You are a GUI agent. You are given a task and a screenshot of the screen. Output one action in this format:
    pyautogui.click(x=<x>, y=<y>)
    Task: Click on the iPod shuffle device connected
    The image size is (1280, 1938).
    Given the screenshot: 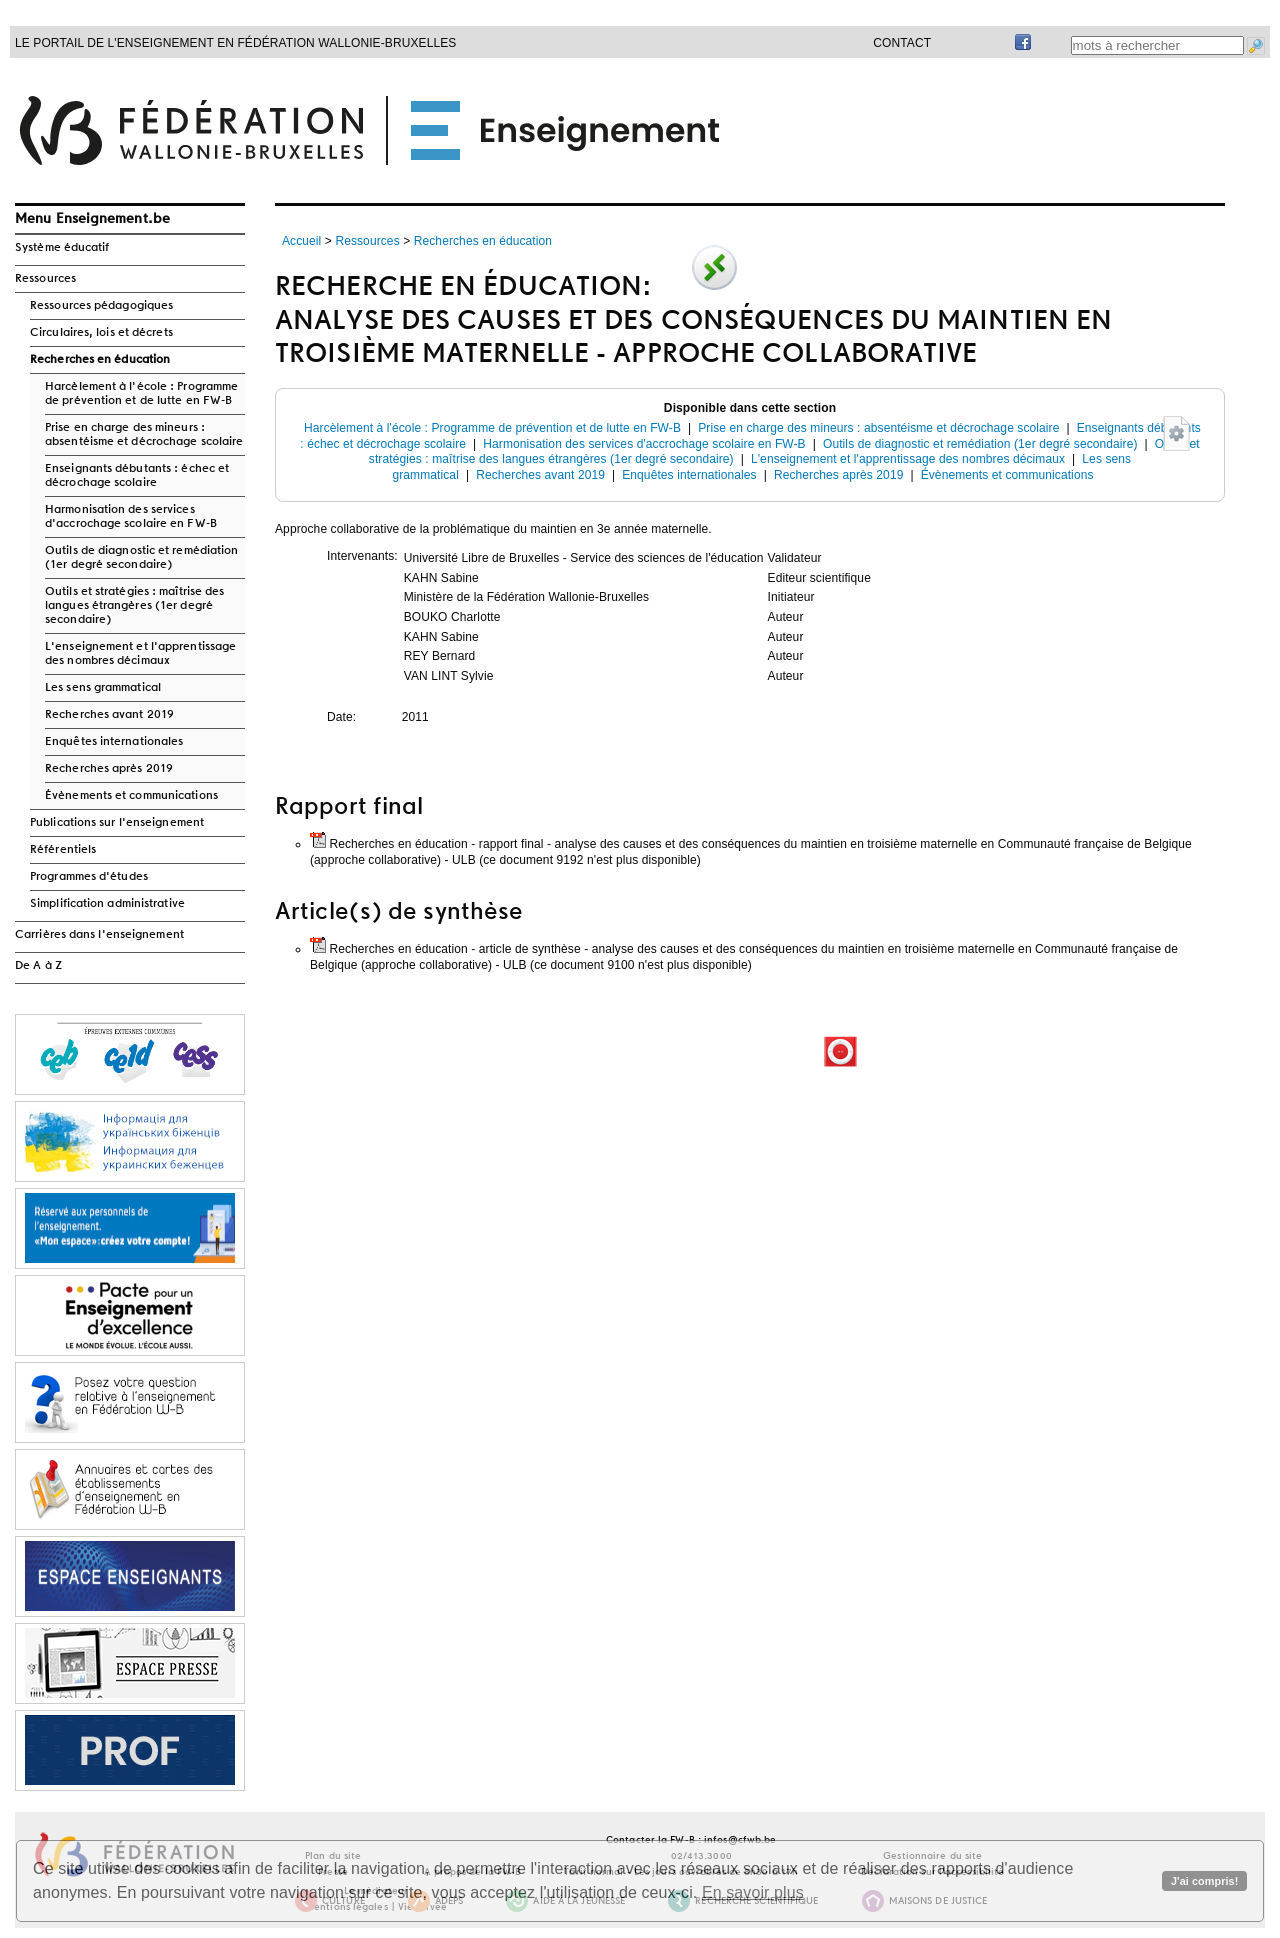 What is the action you would take?
    pyautogui.click(x=840, y=1051)
    